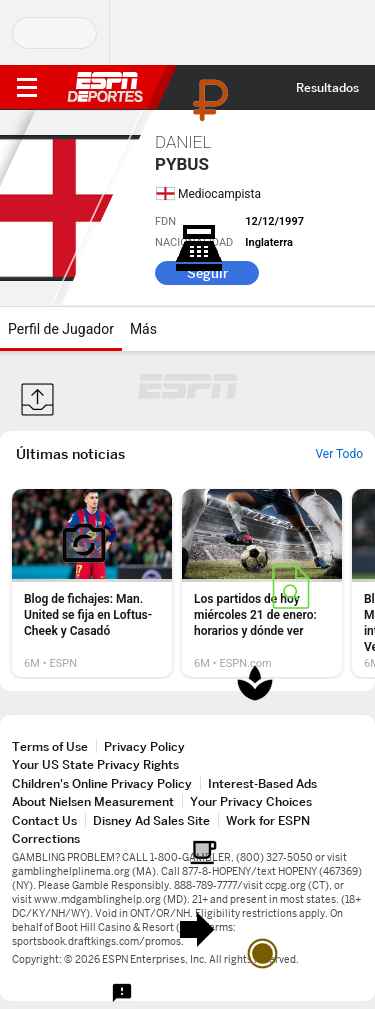  Describe the element at coordinates (197, 929) in the screenshot. I see `forward an email or message` at that location.